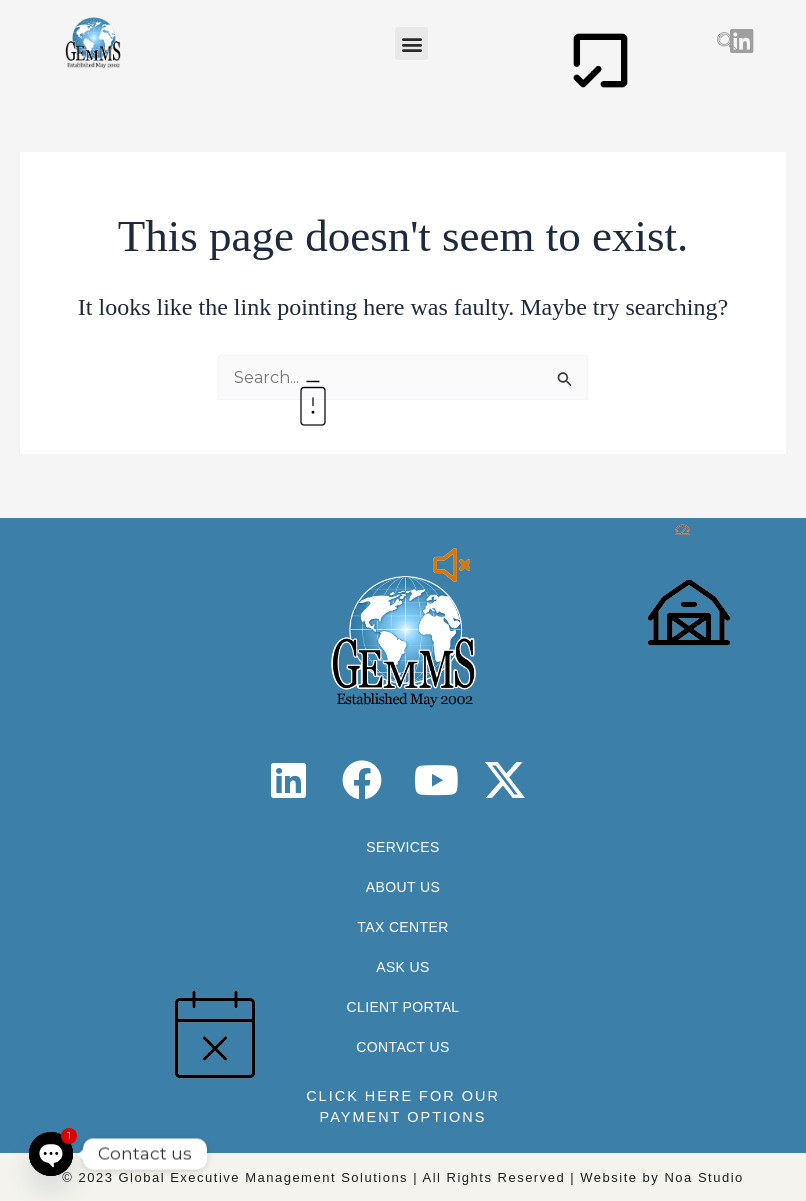  I want to click on indicates low battery warning, so click(313, 404).